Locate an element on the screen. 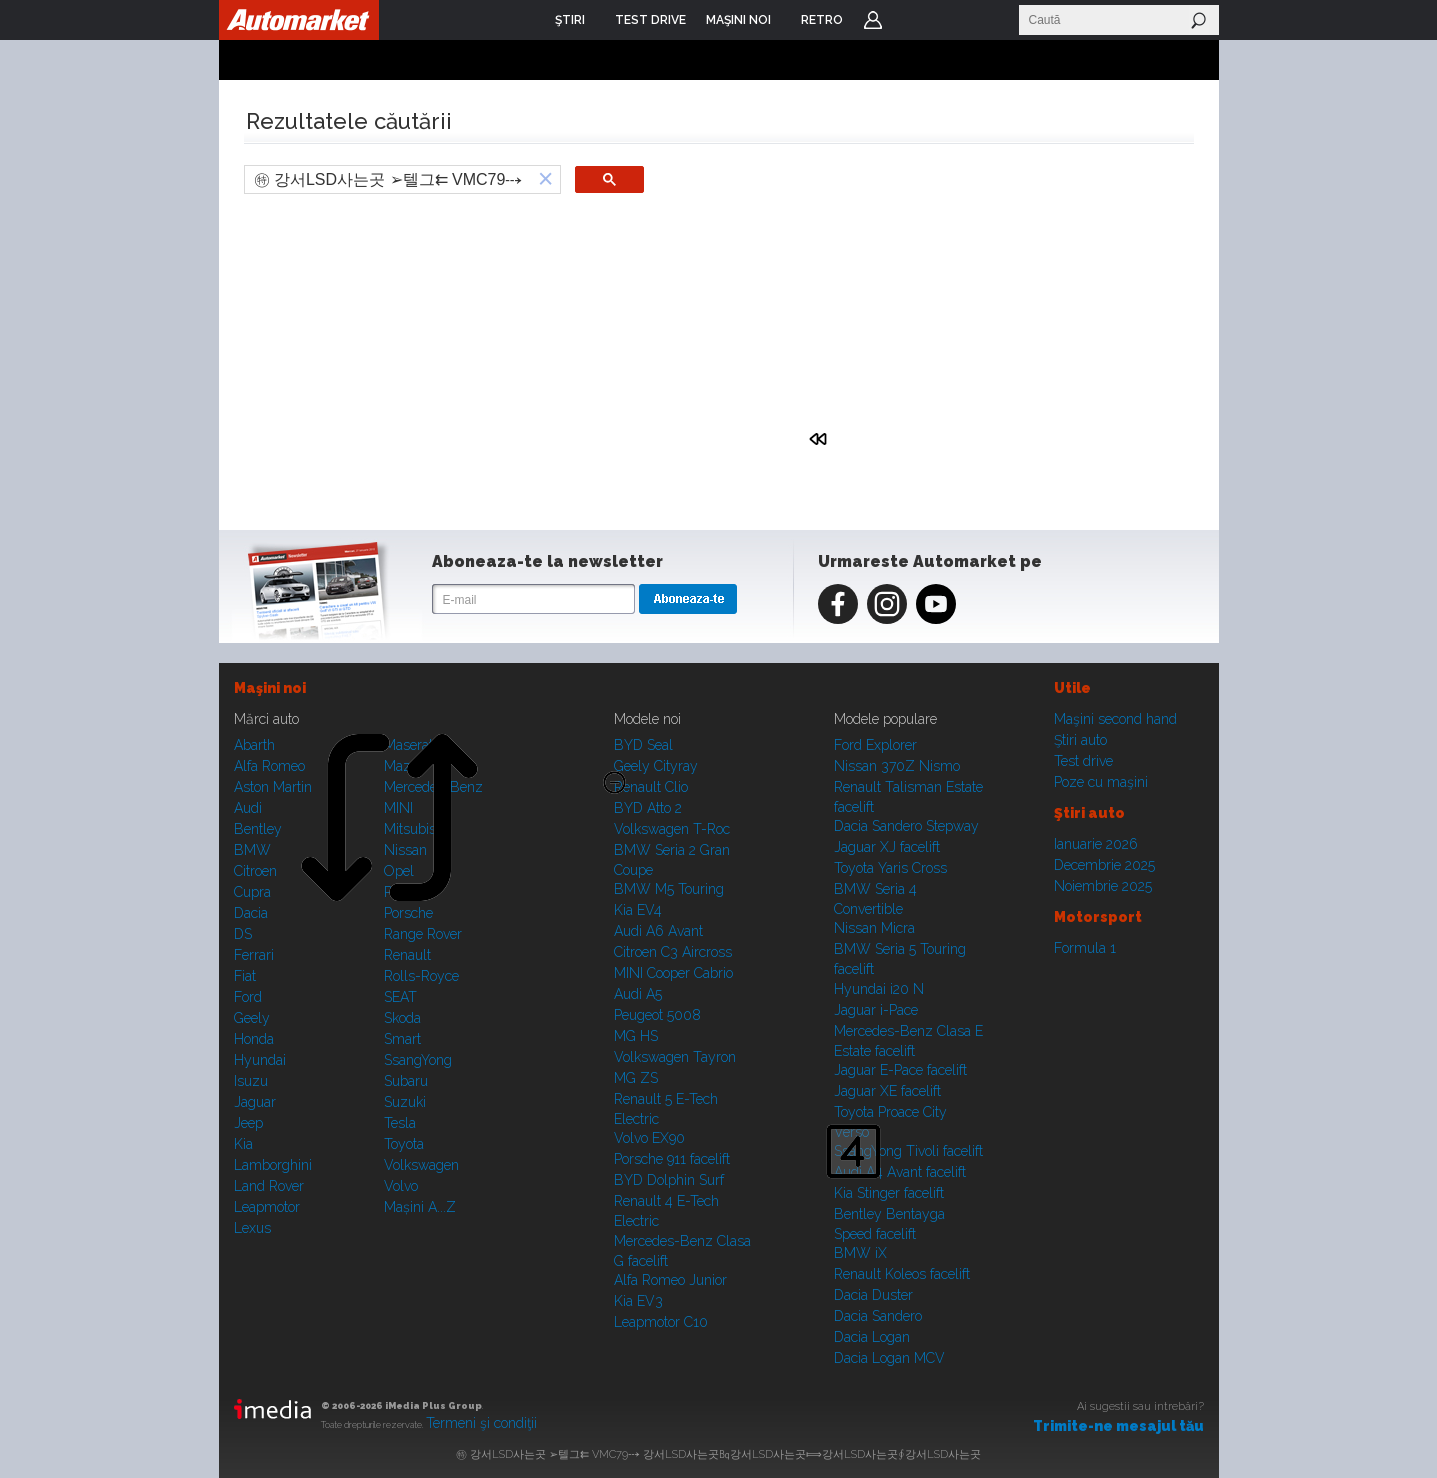 Image resolution: width=1437 pixels, height=1478 pixels. select or input the number four is located at coordinates (853, 1151).